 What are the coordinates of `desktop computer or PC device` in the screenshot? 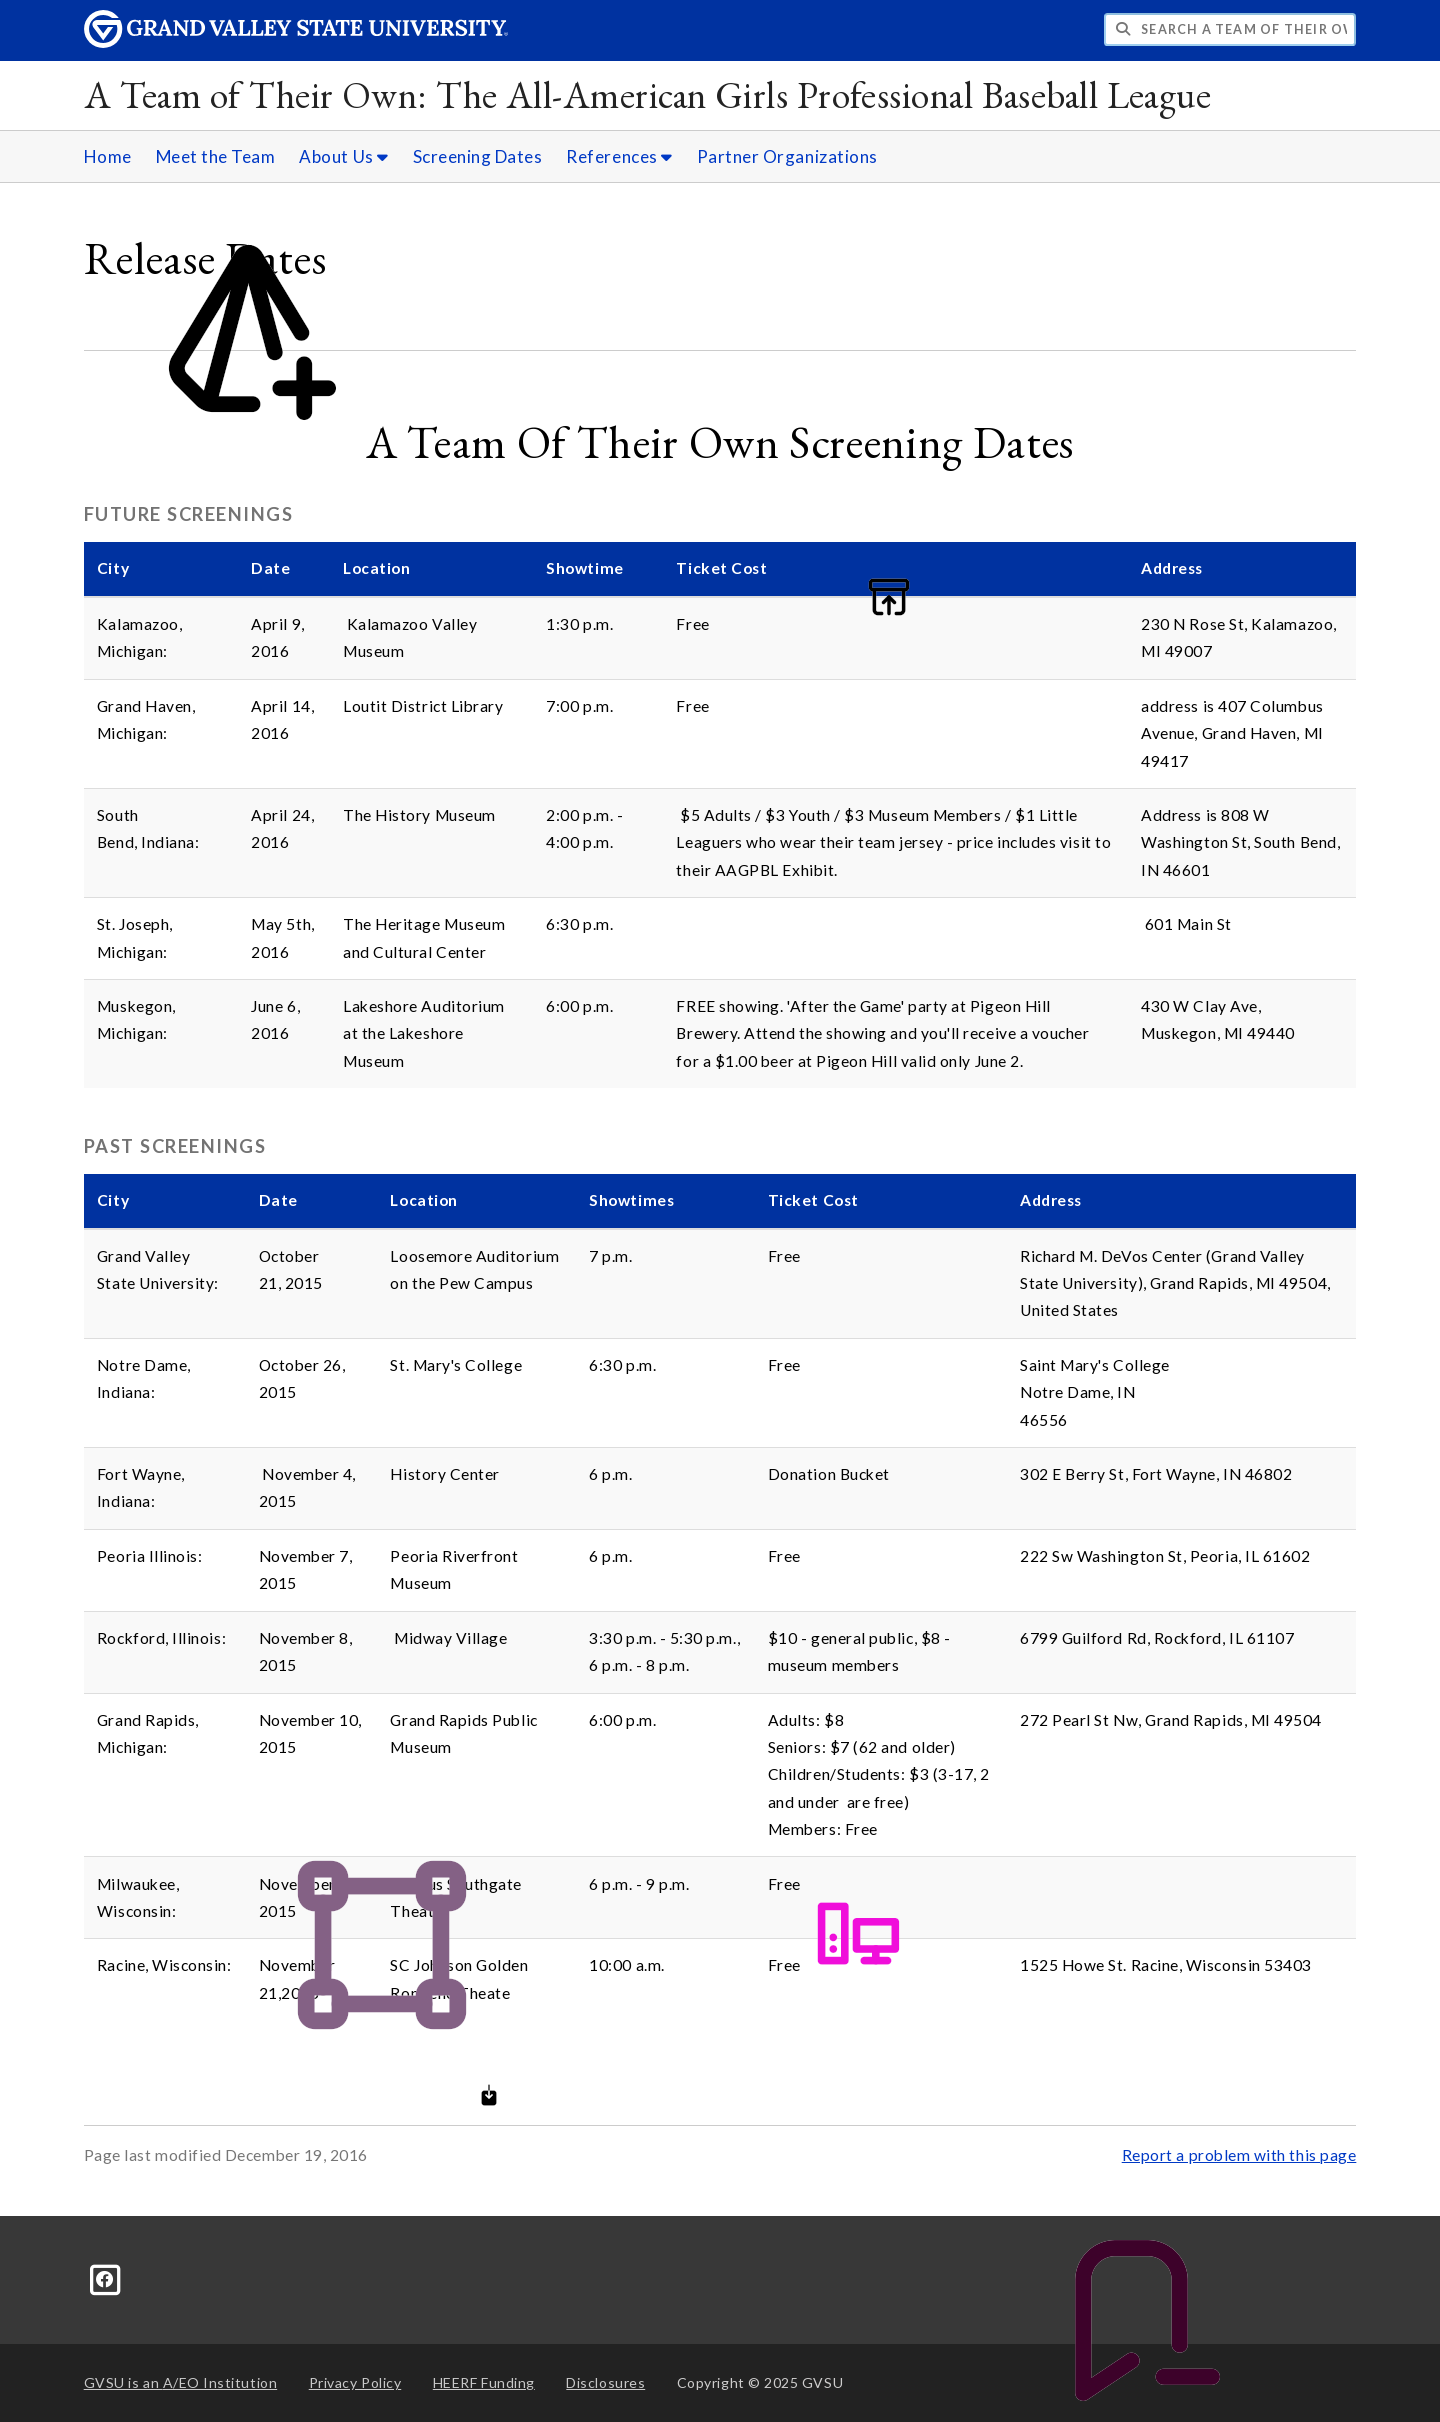 It's located at (856, 1933).